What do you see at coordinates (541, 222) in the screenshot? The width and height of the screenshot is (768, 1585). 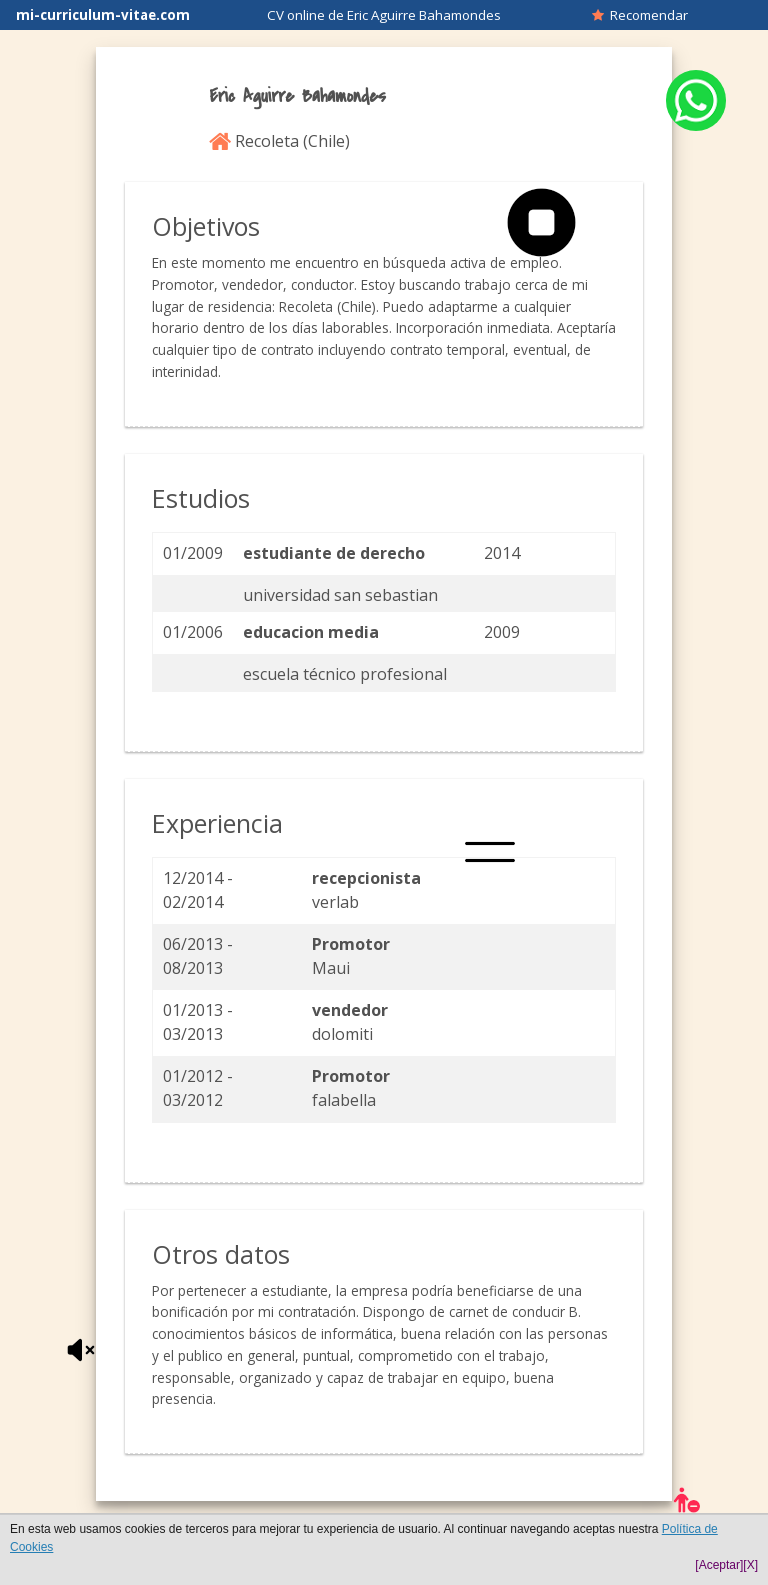 I see `stop media playback` at bounding box center [541, 222].